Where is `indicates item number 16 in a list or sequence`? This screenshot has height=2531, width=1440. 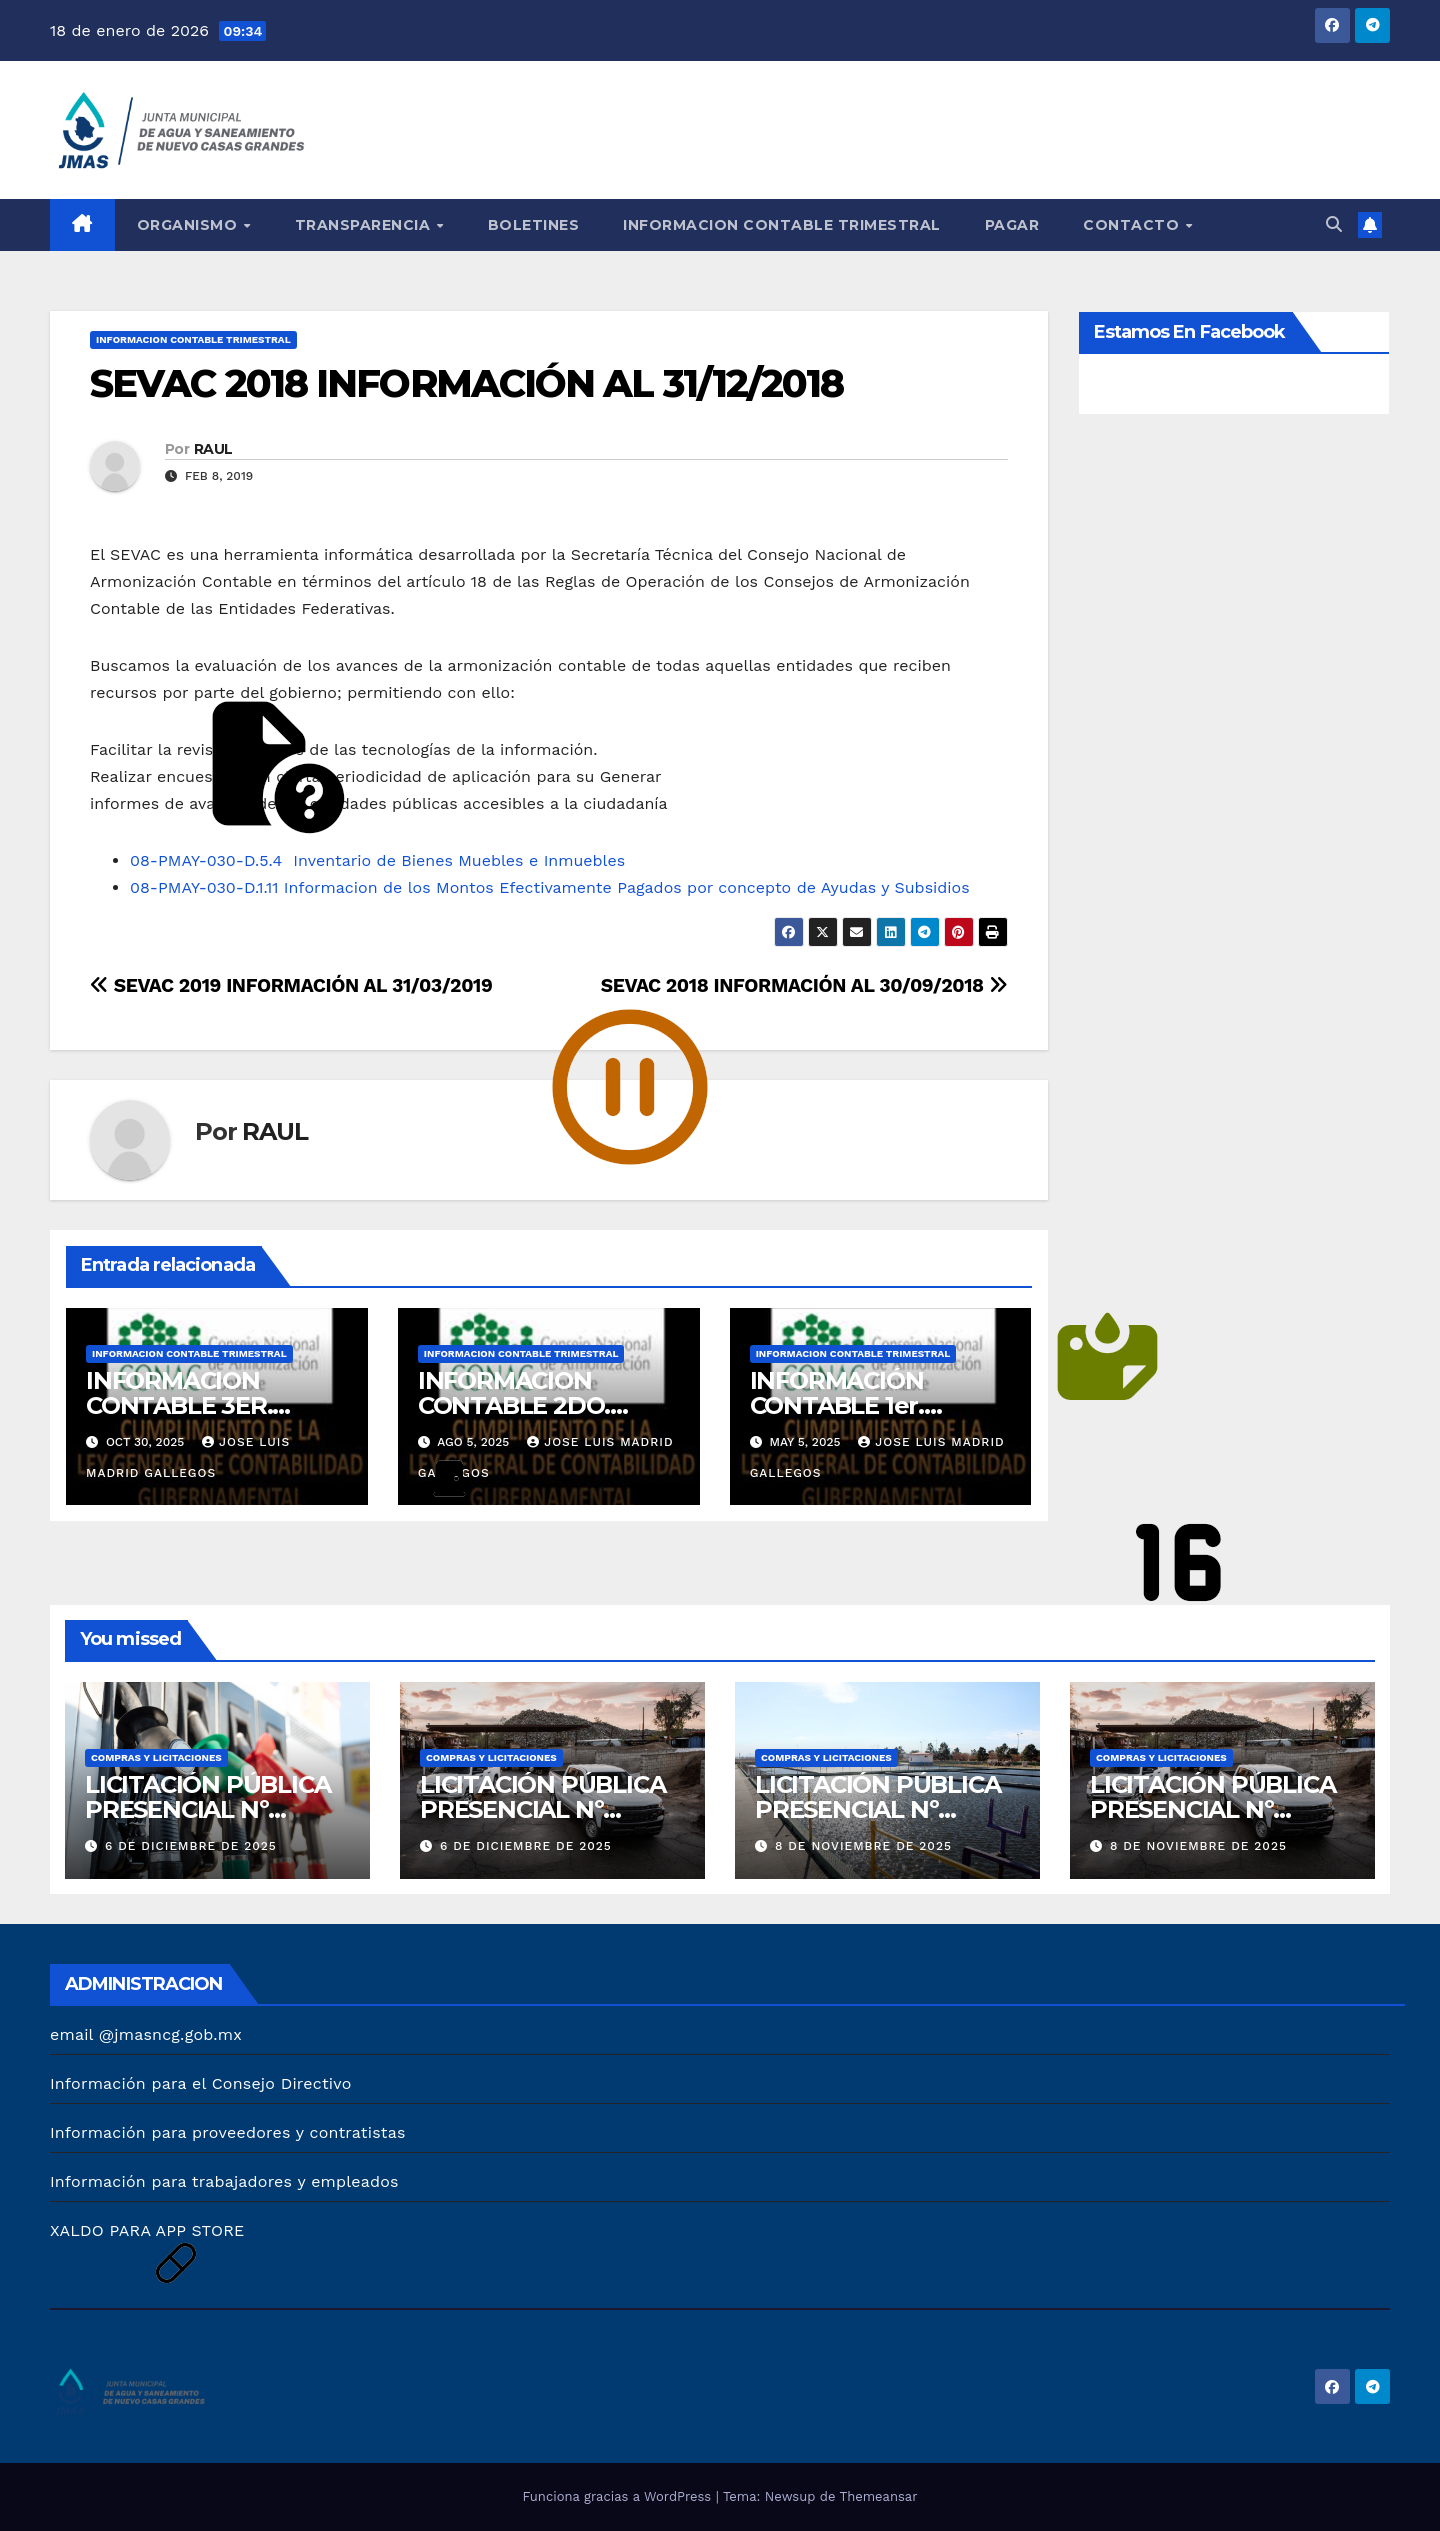 indicates item number 16 in a list or sequence is located at coordinates (1174, 1562).